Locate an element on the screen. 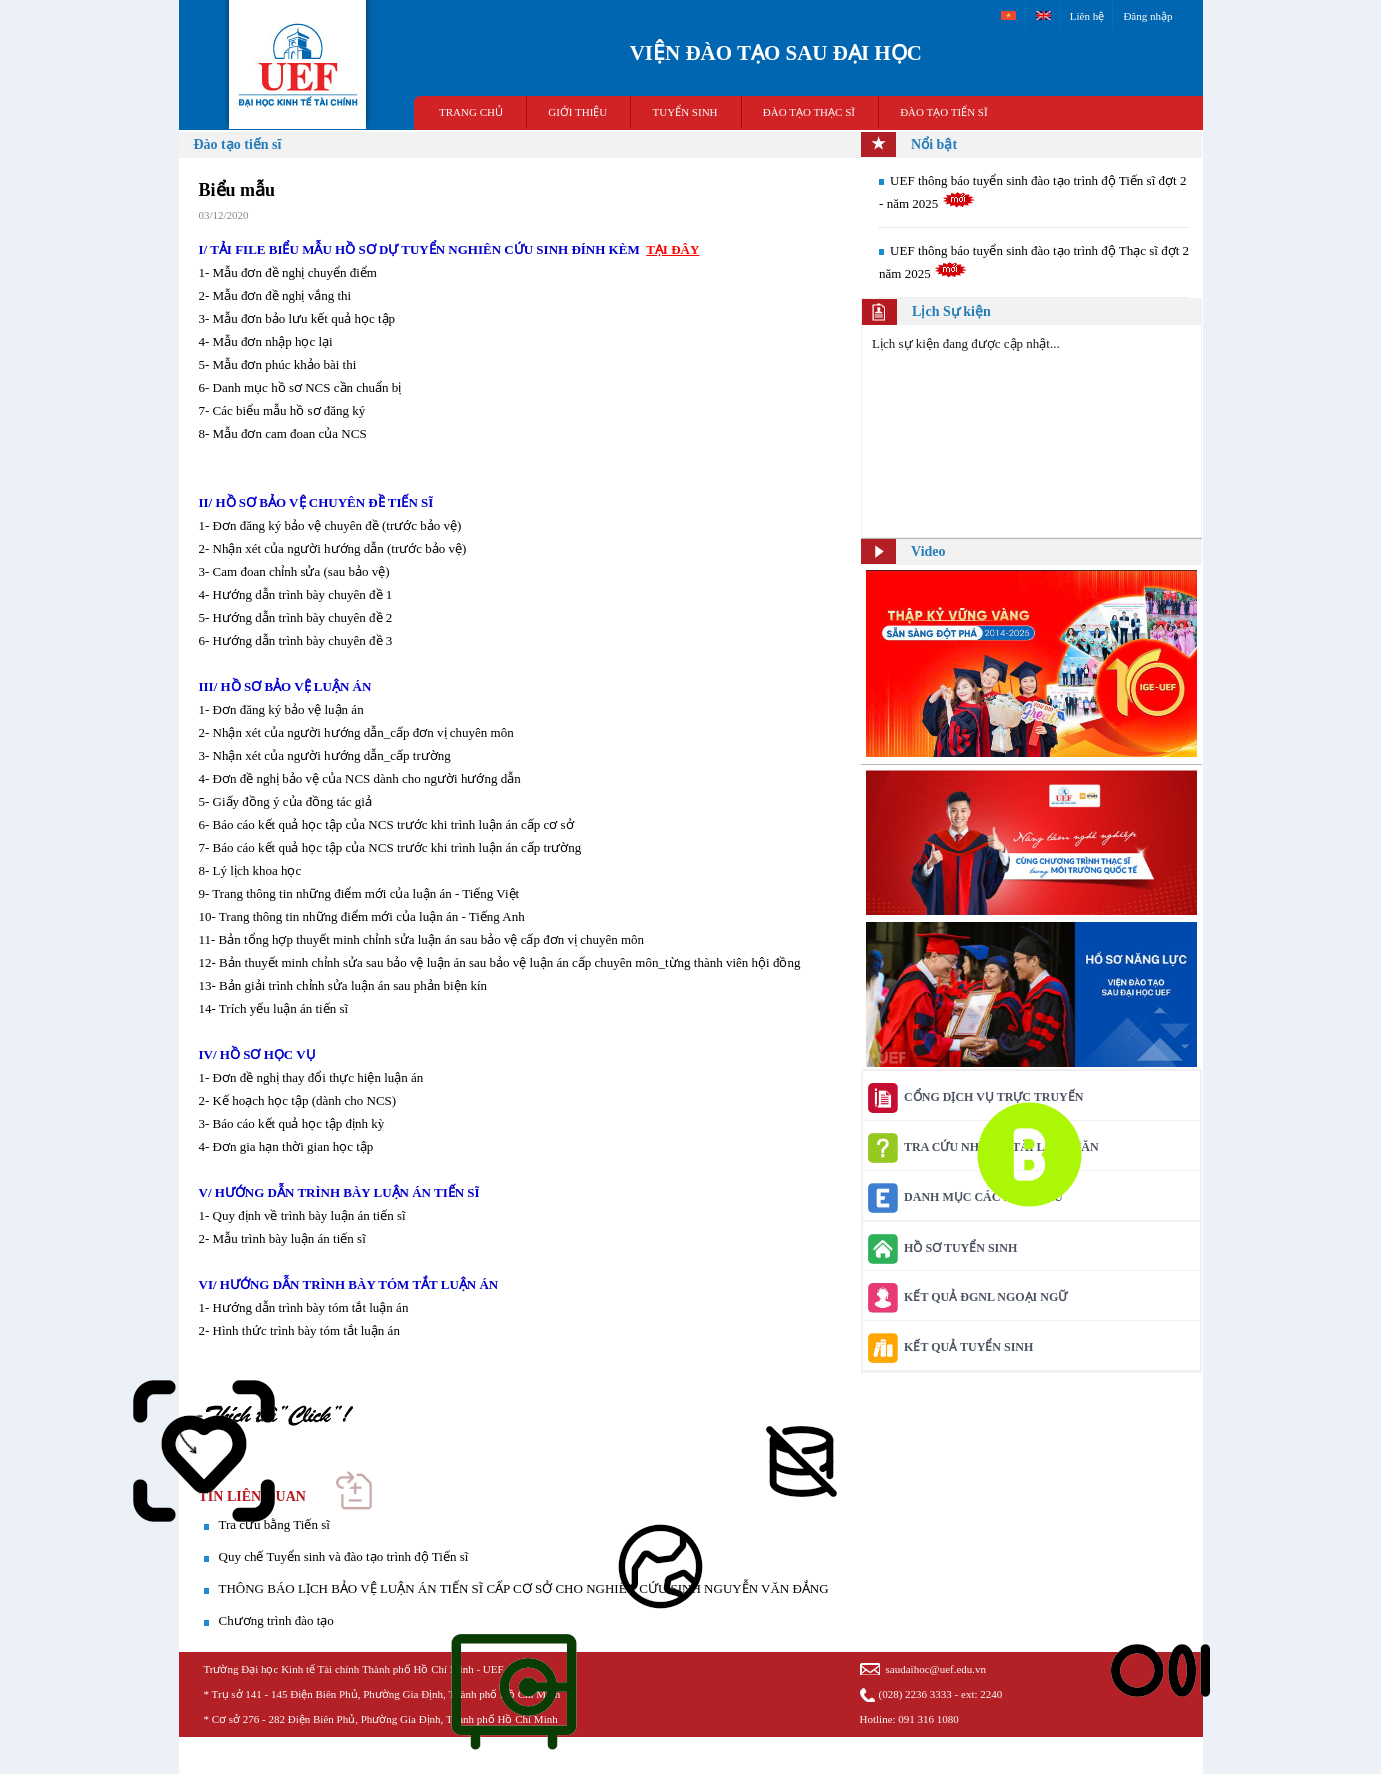 The image size is (1381, 1774). view changes in a pull request is located at coordinates (356, 1491).